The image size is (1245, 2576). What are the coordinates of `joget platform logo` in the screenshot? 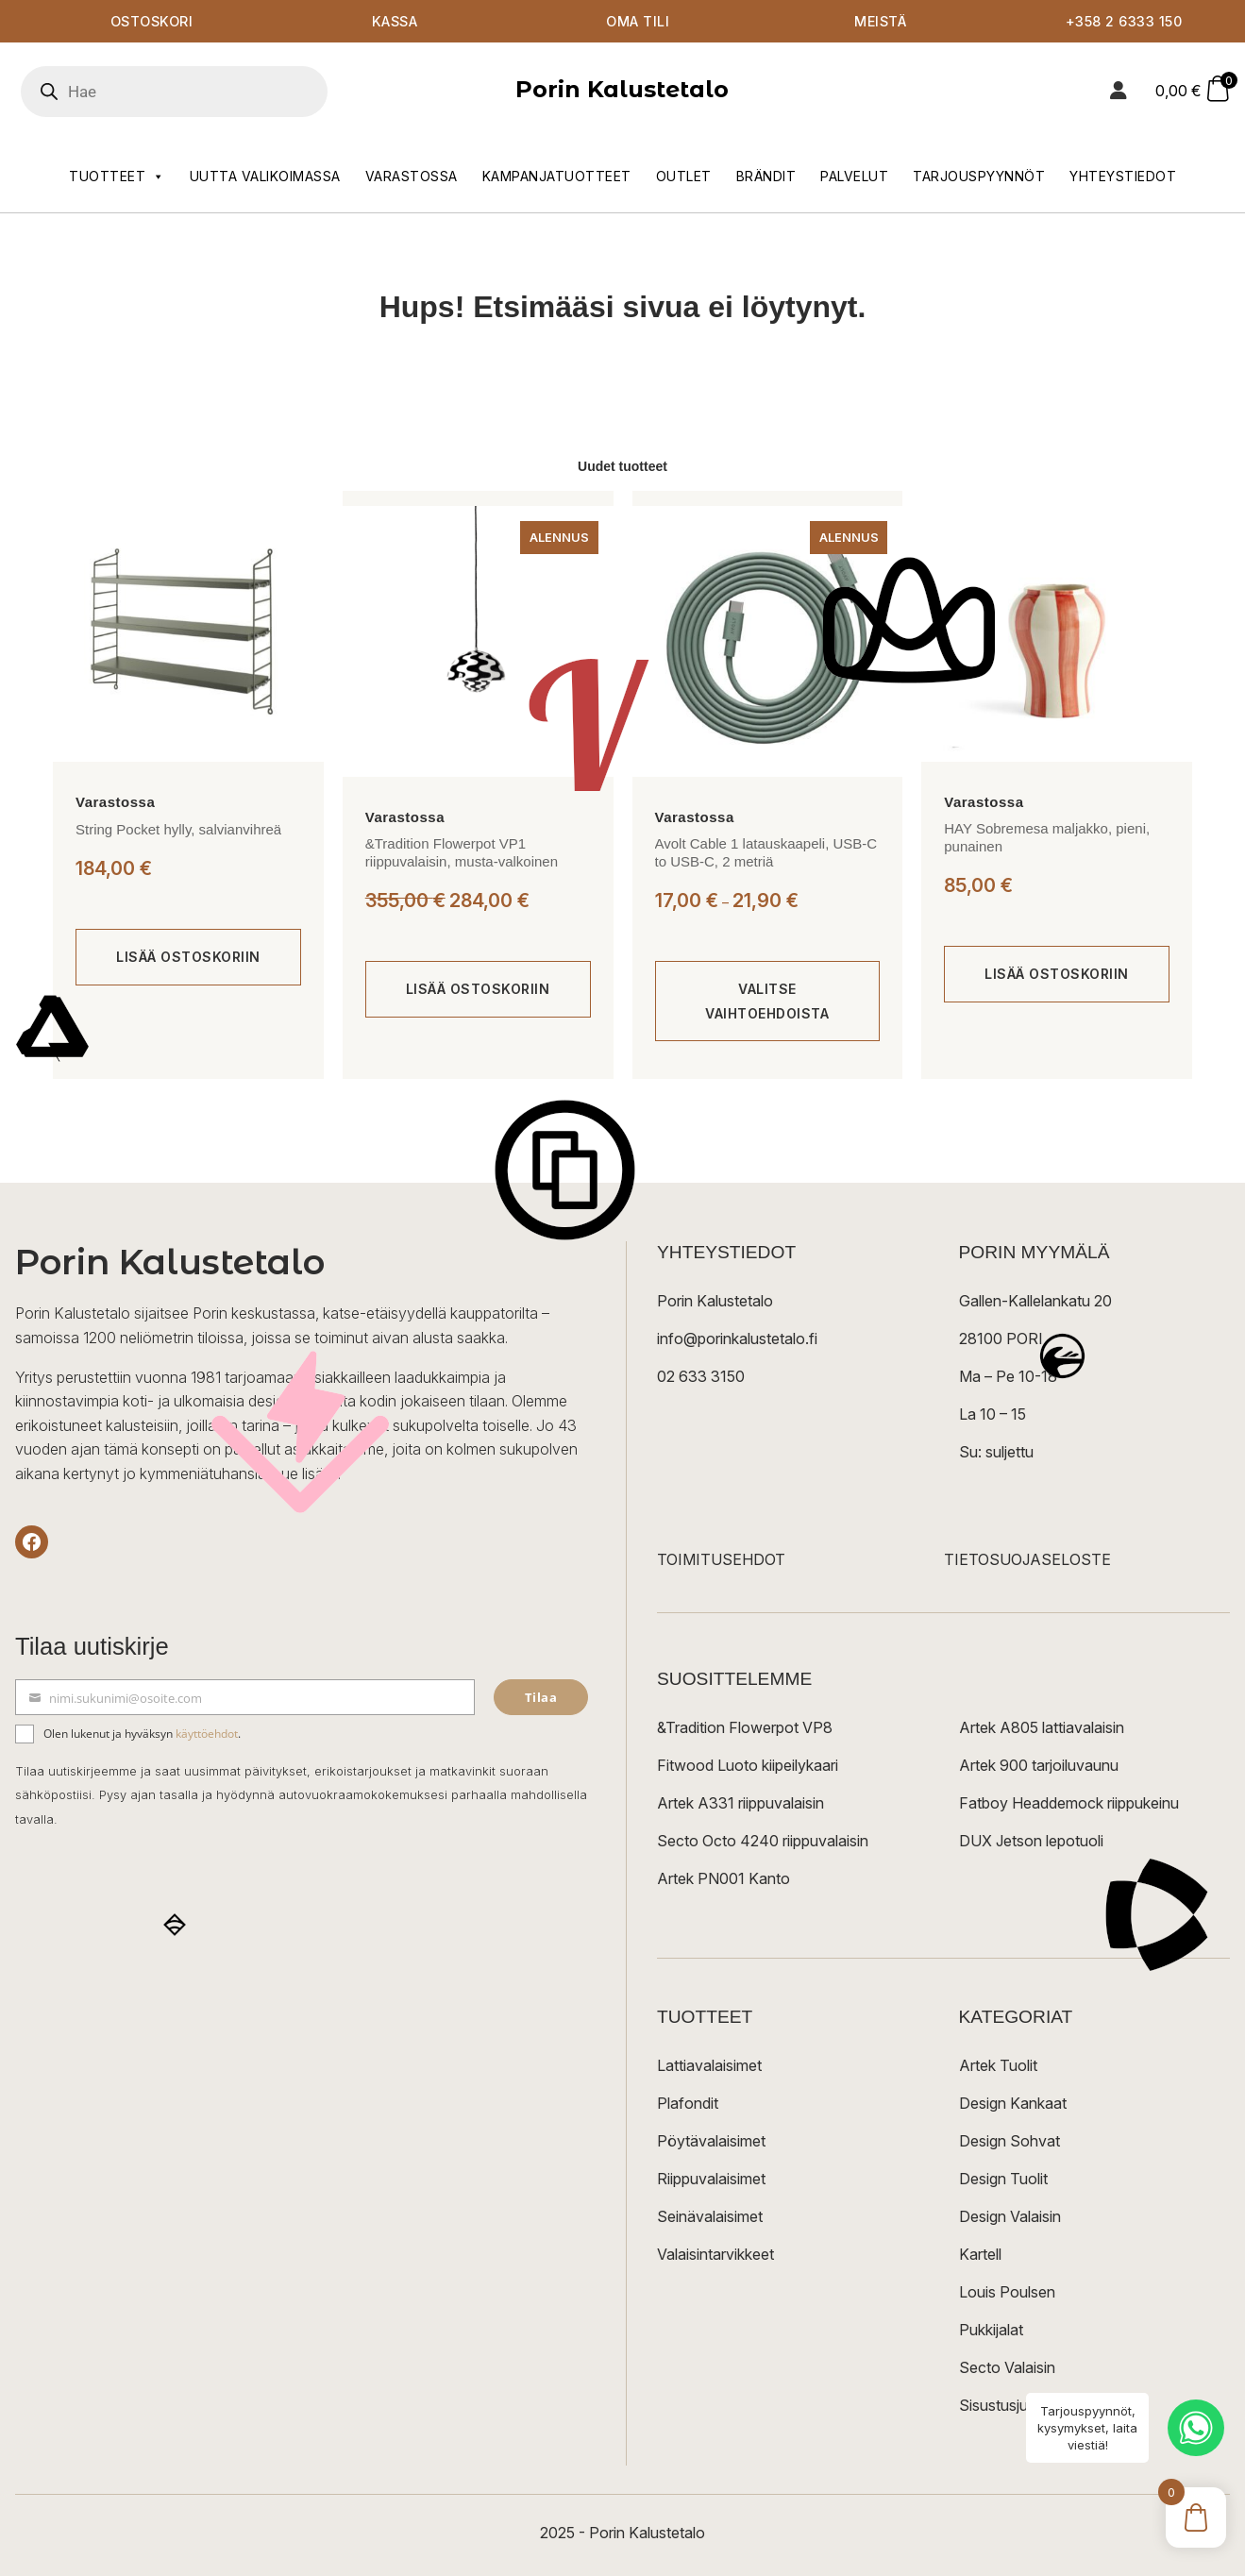 It's located at (1062, 1355).